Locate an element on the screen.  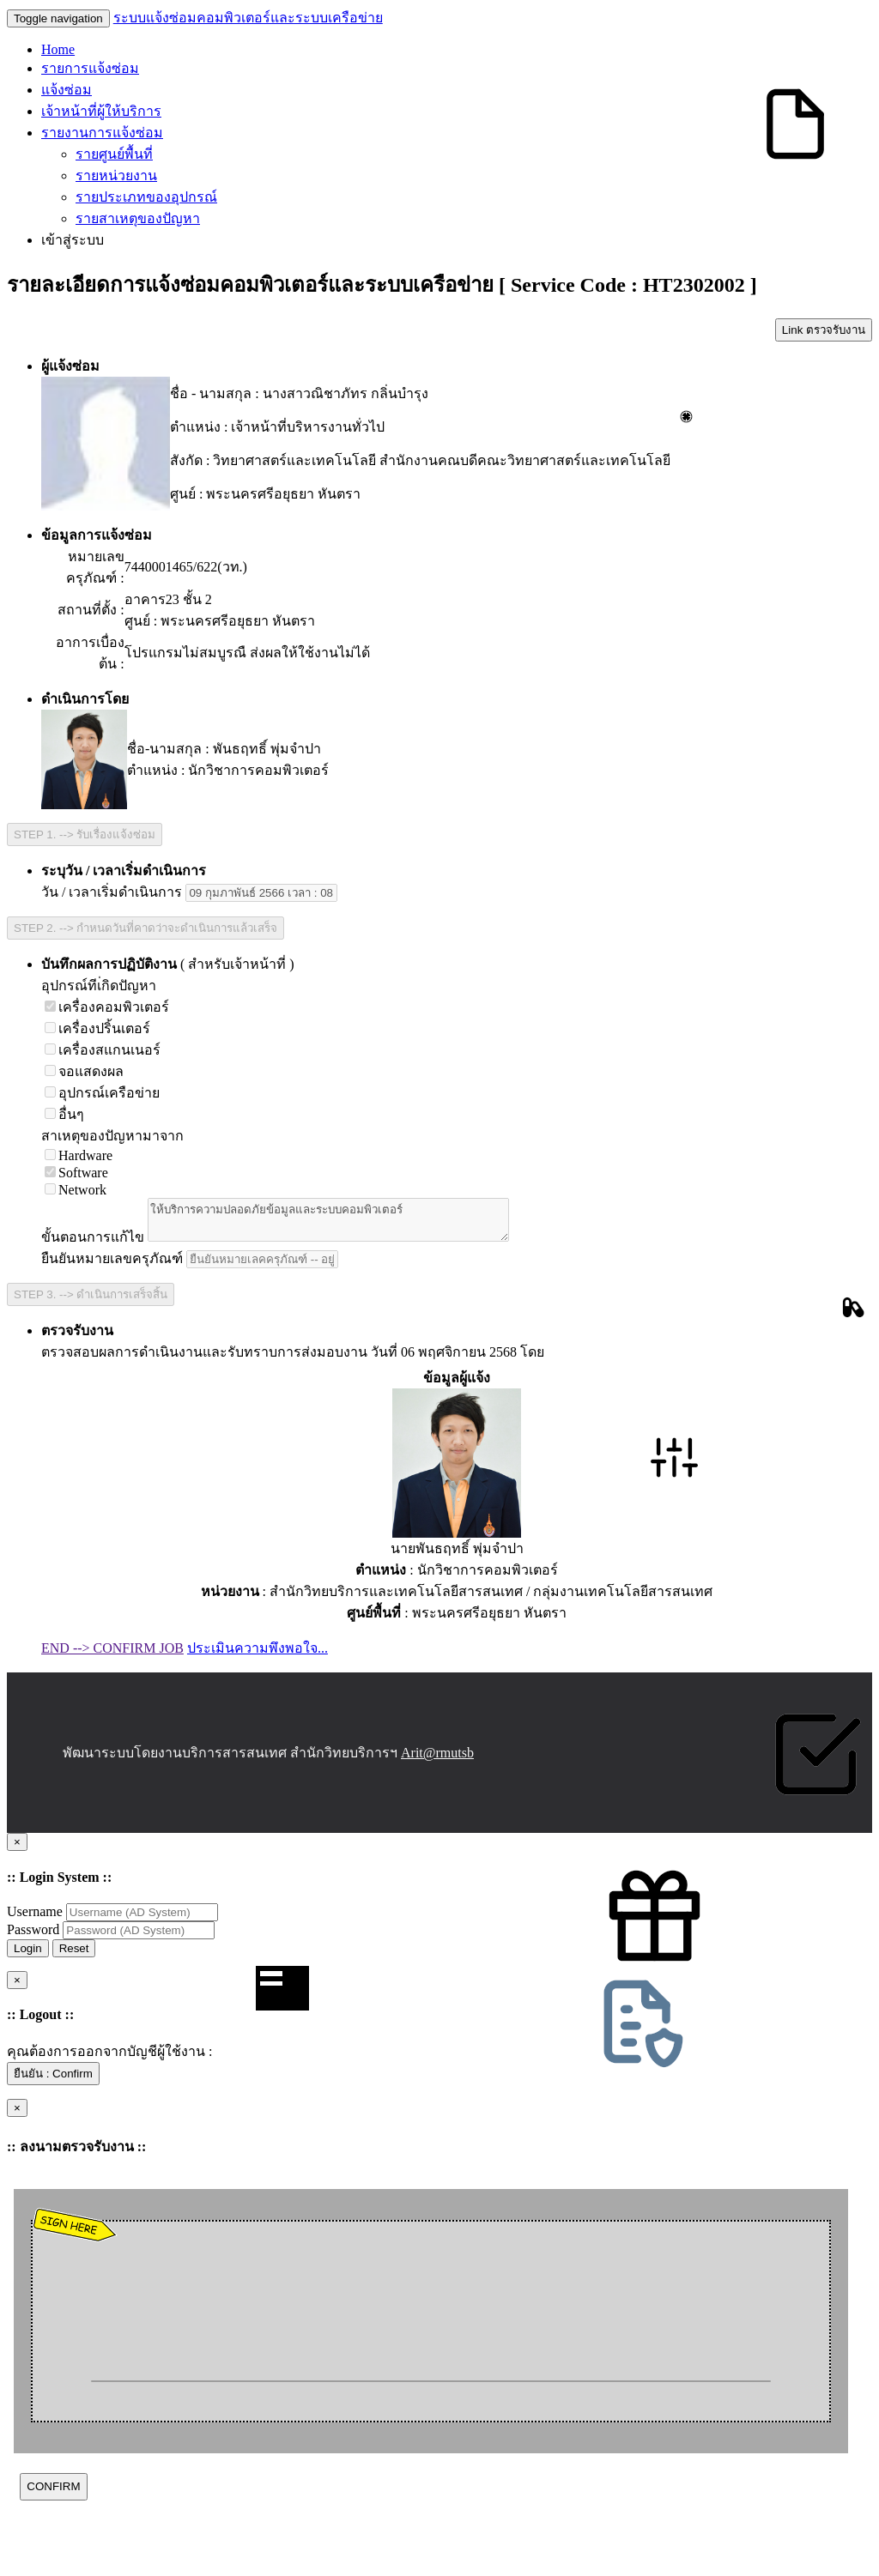
access medication or pharmacy features is located at coordinates (852, 1307).